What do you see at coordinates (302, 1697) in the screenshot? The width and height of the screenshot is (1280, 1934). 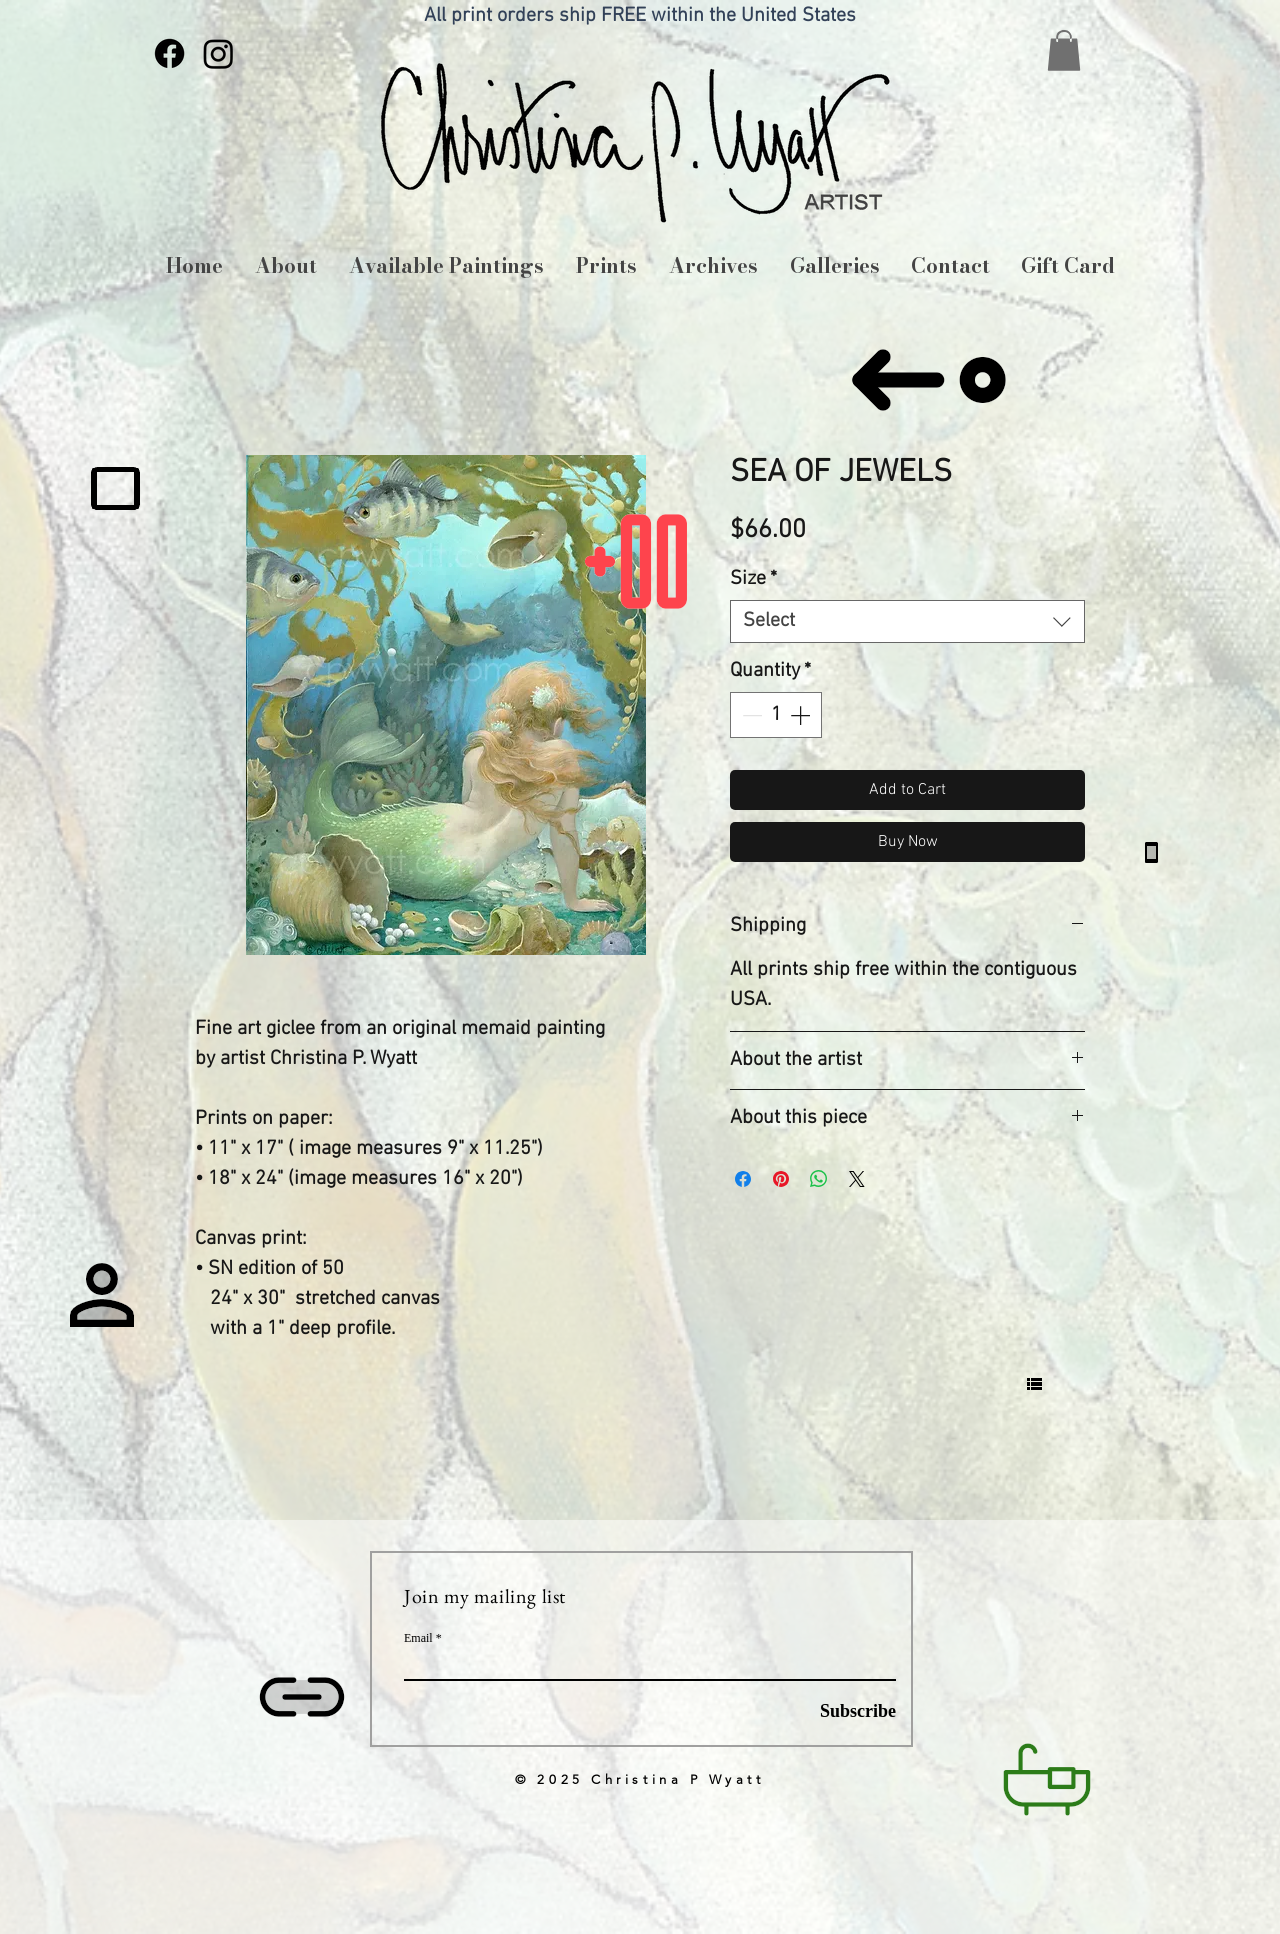 I see `copy or share a link` at bounding box center [302, 1697].